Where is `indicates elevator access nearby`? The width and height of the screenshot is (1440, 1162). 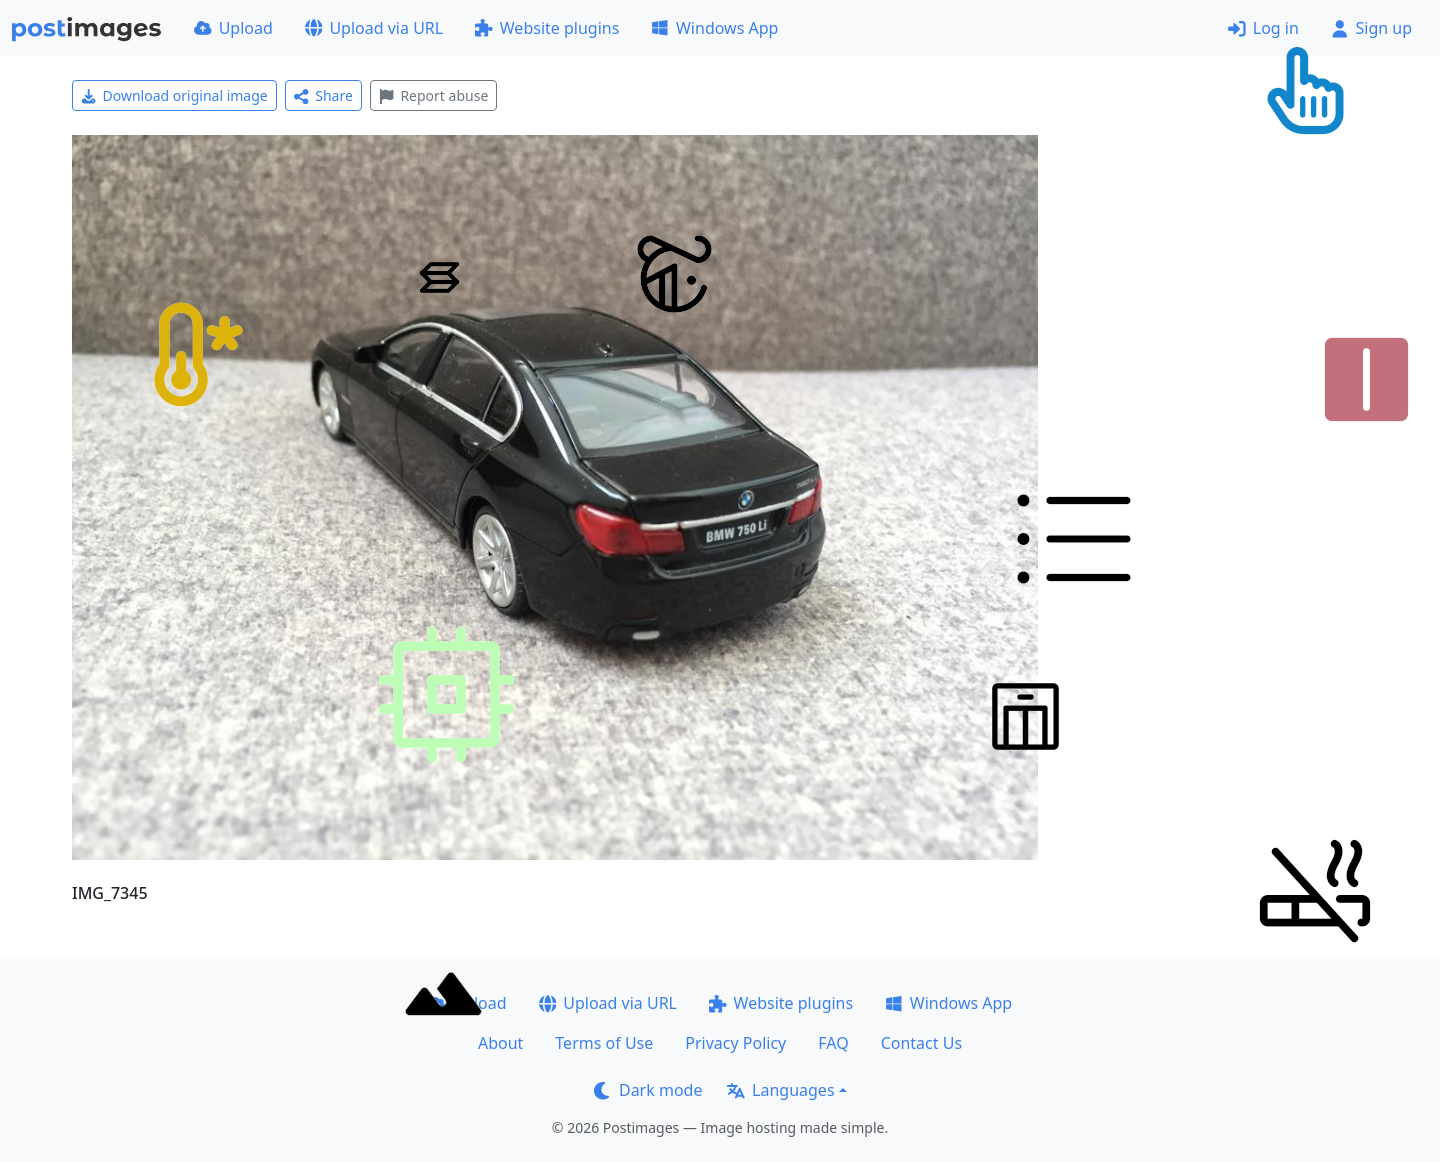
indicates elevator access nearby is located at coordinates (1025, 716).